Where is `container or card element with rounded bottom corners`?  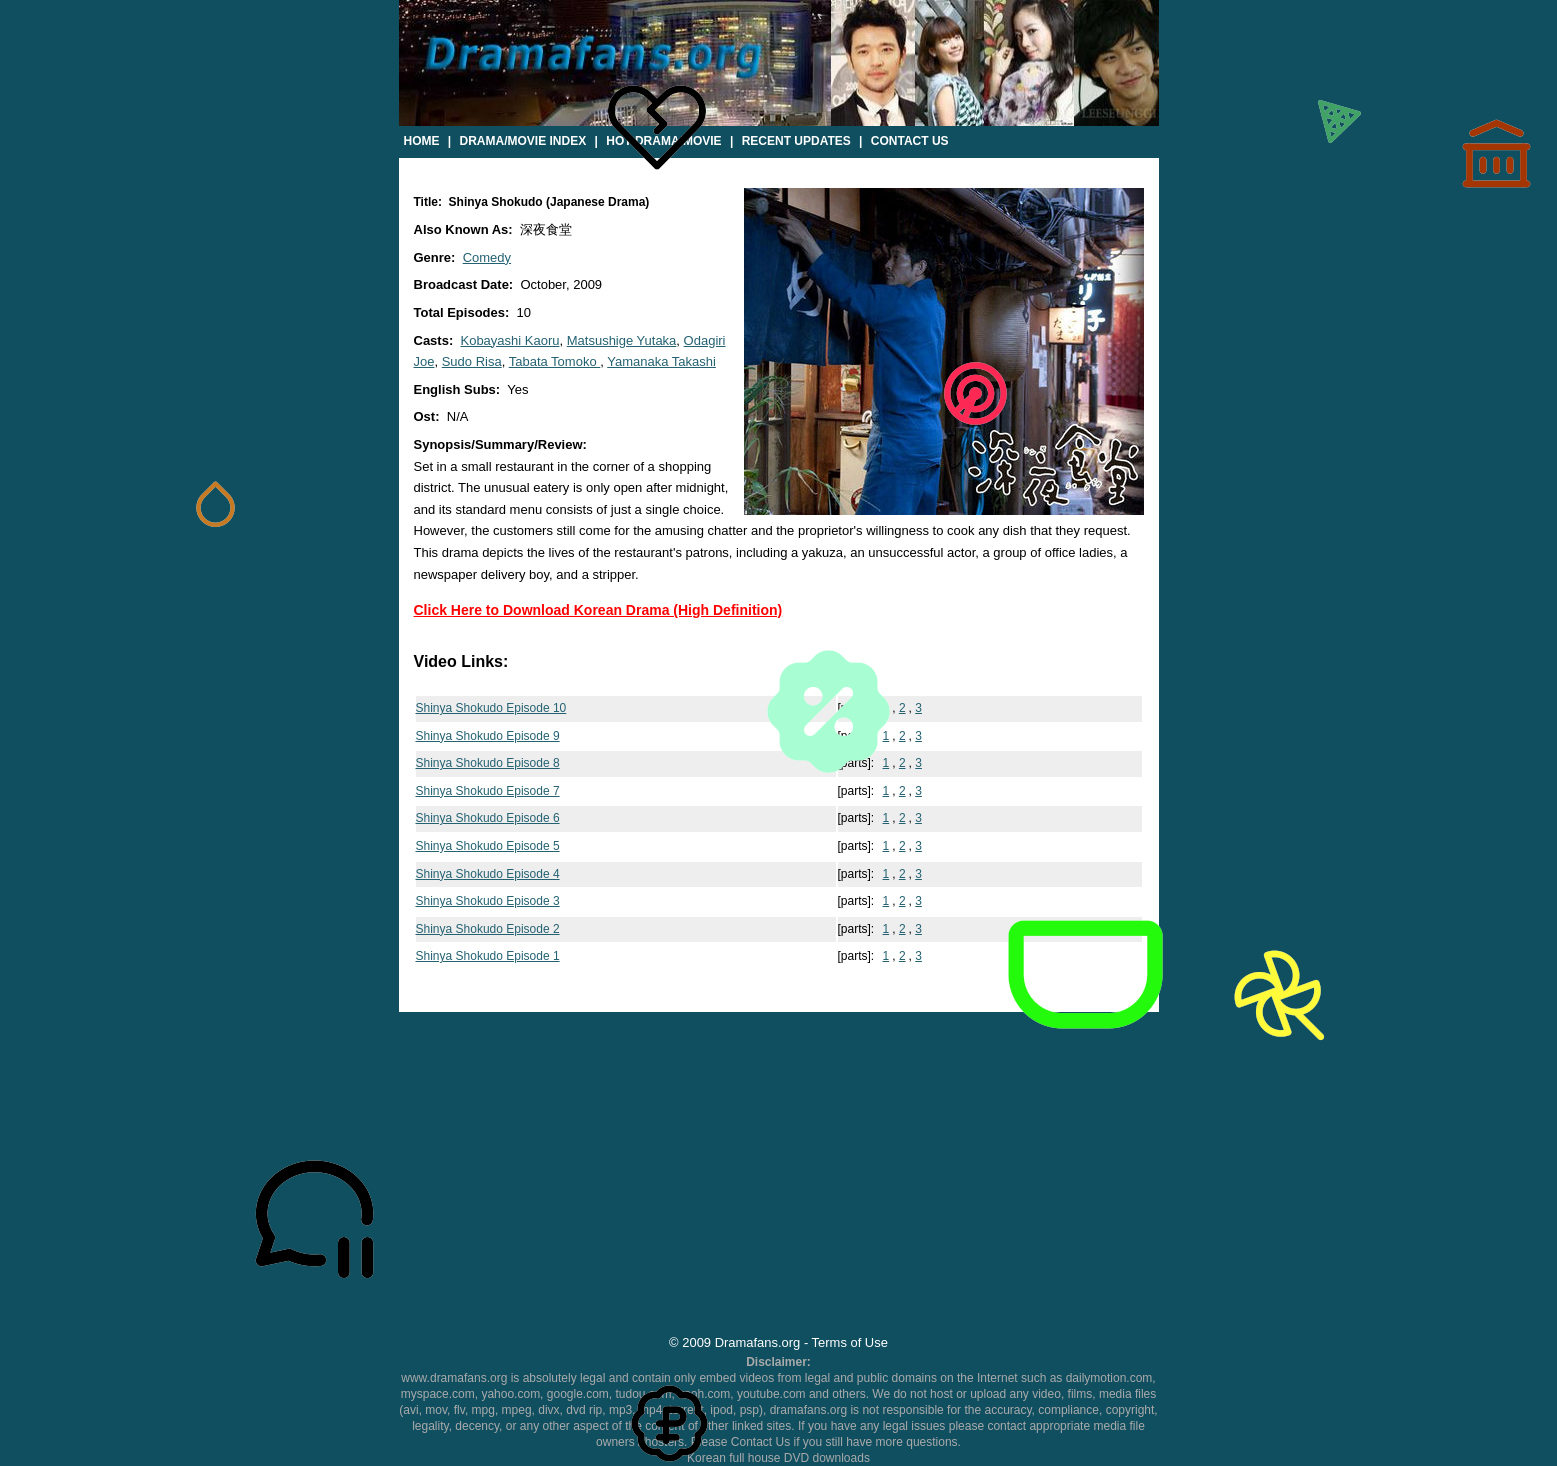
container or card element with rounded bottom corners is located at coordinates (1085, 974).